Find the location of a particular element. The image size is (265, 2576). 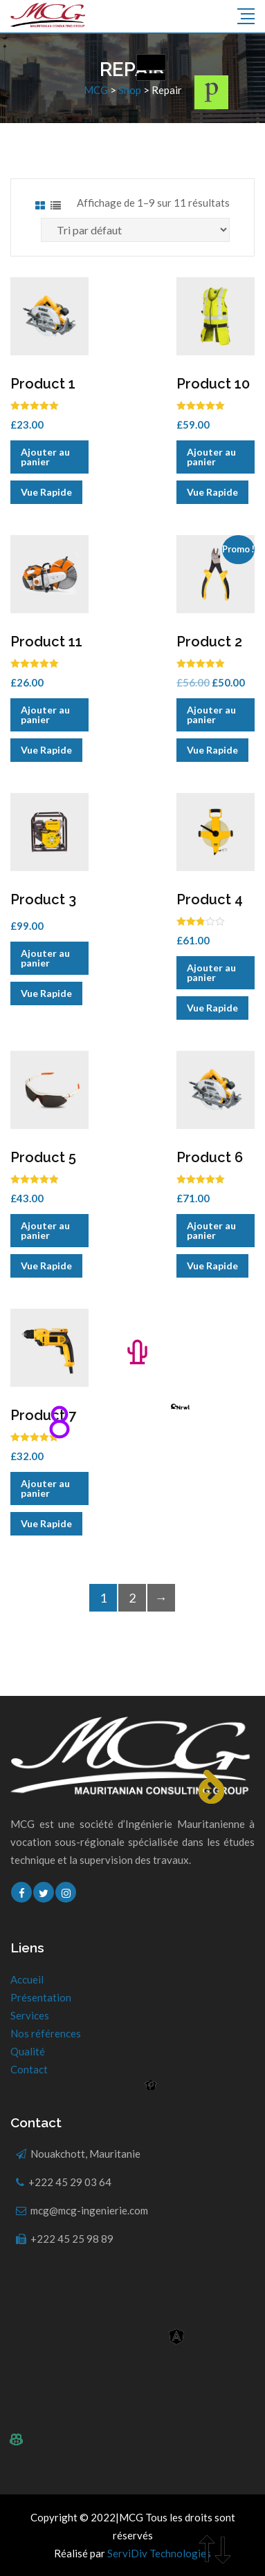

open the palfed app or service is located at coordinates (151, 2085).